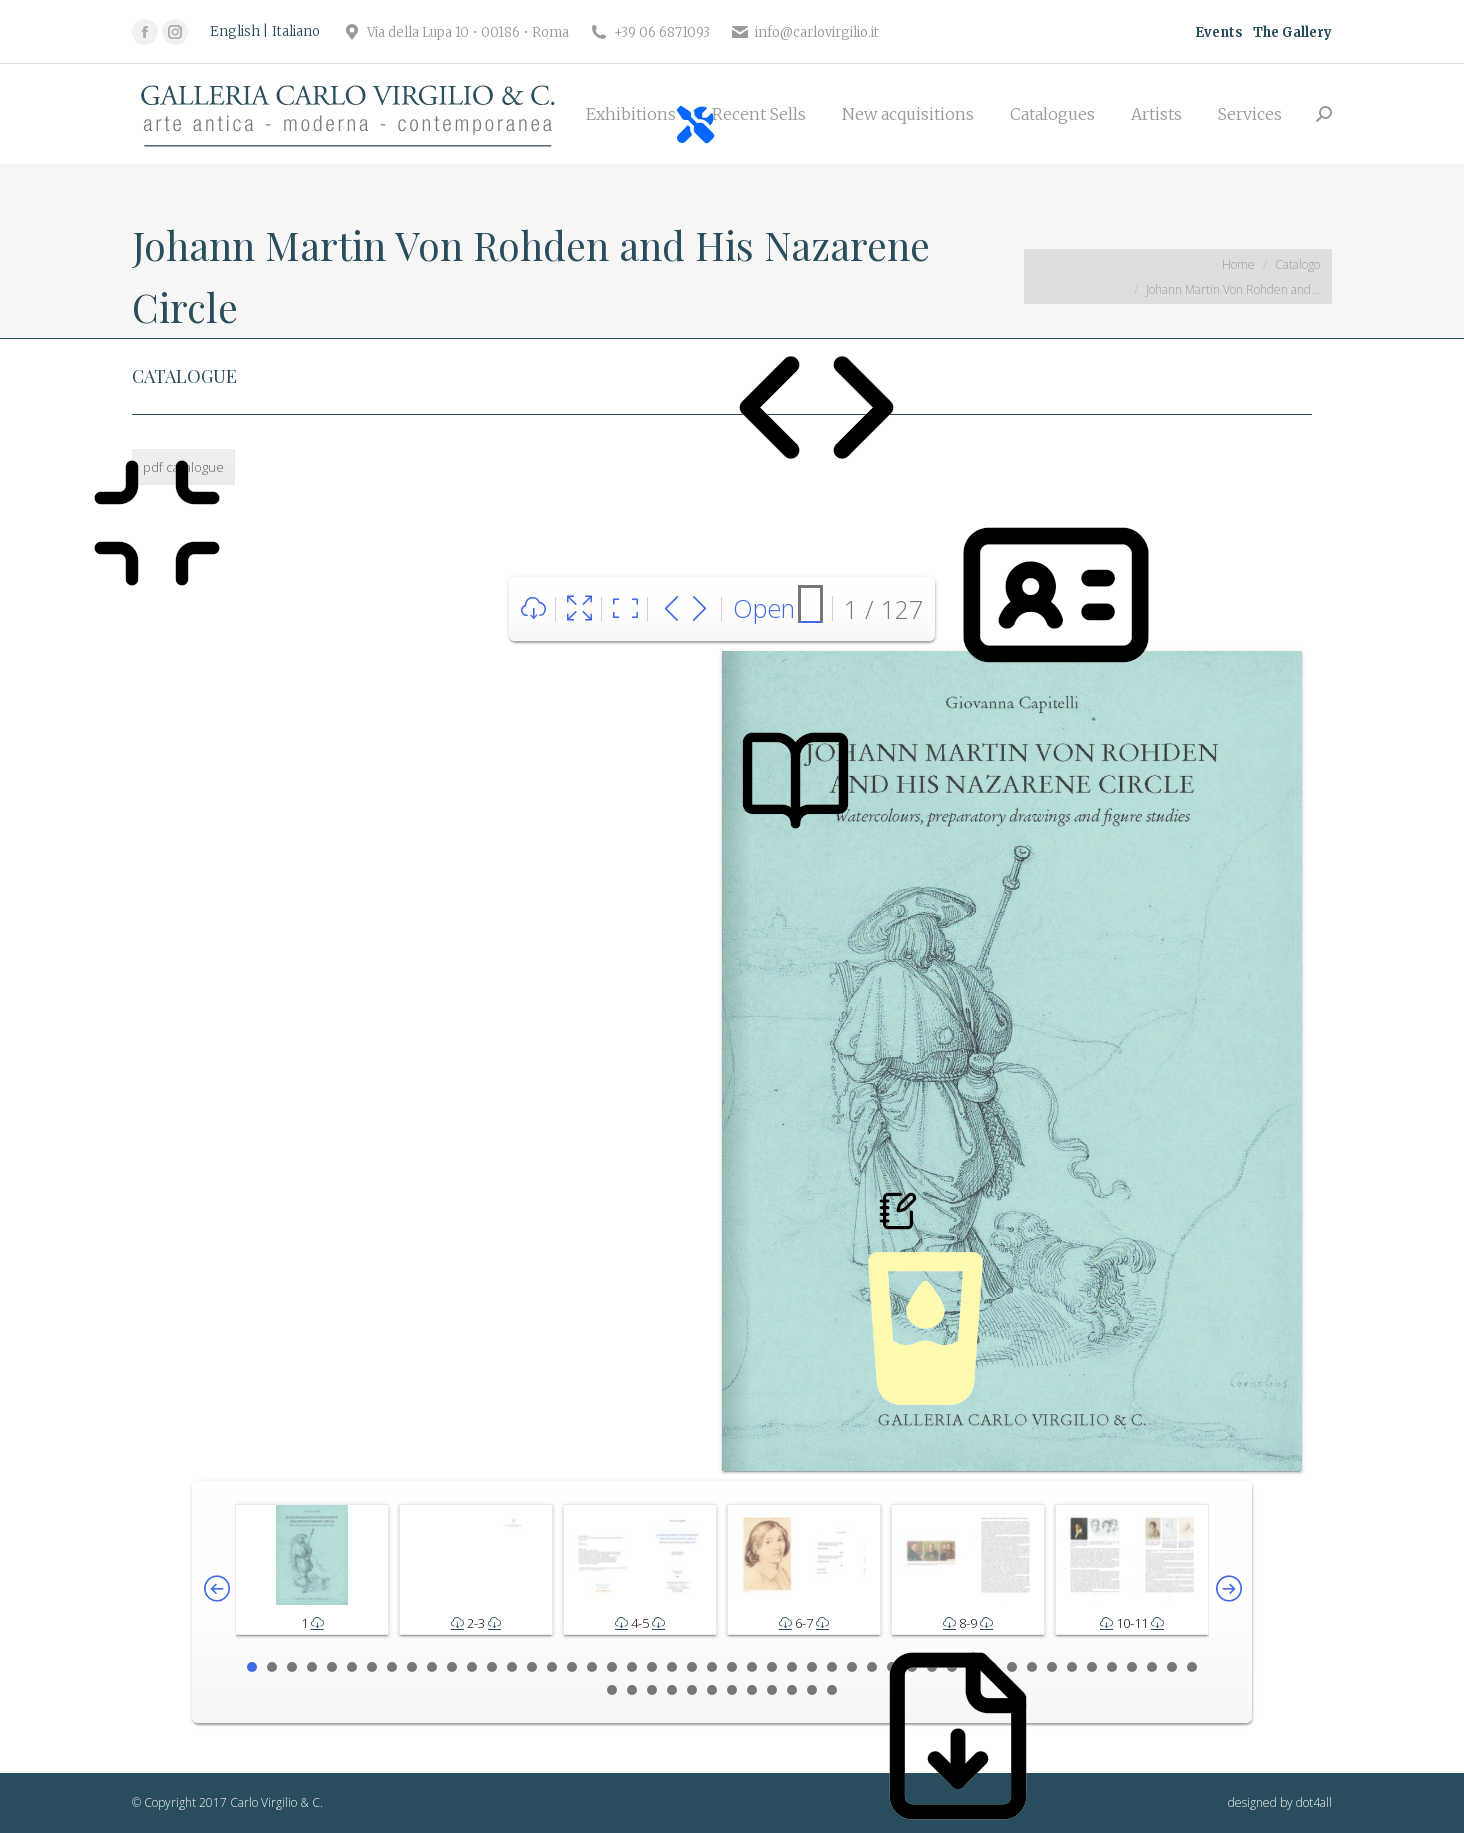 Image resolution: width=1464 pixels, height=1833 pixels. Describe the element at coordinates (1056, 595) in the screenshot. I see `view your profile or identity information` at that location.